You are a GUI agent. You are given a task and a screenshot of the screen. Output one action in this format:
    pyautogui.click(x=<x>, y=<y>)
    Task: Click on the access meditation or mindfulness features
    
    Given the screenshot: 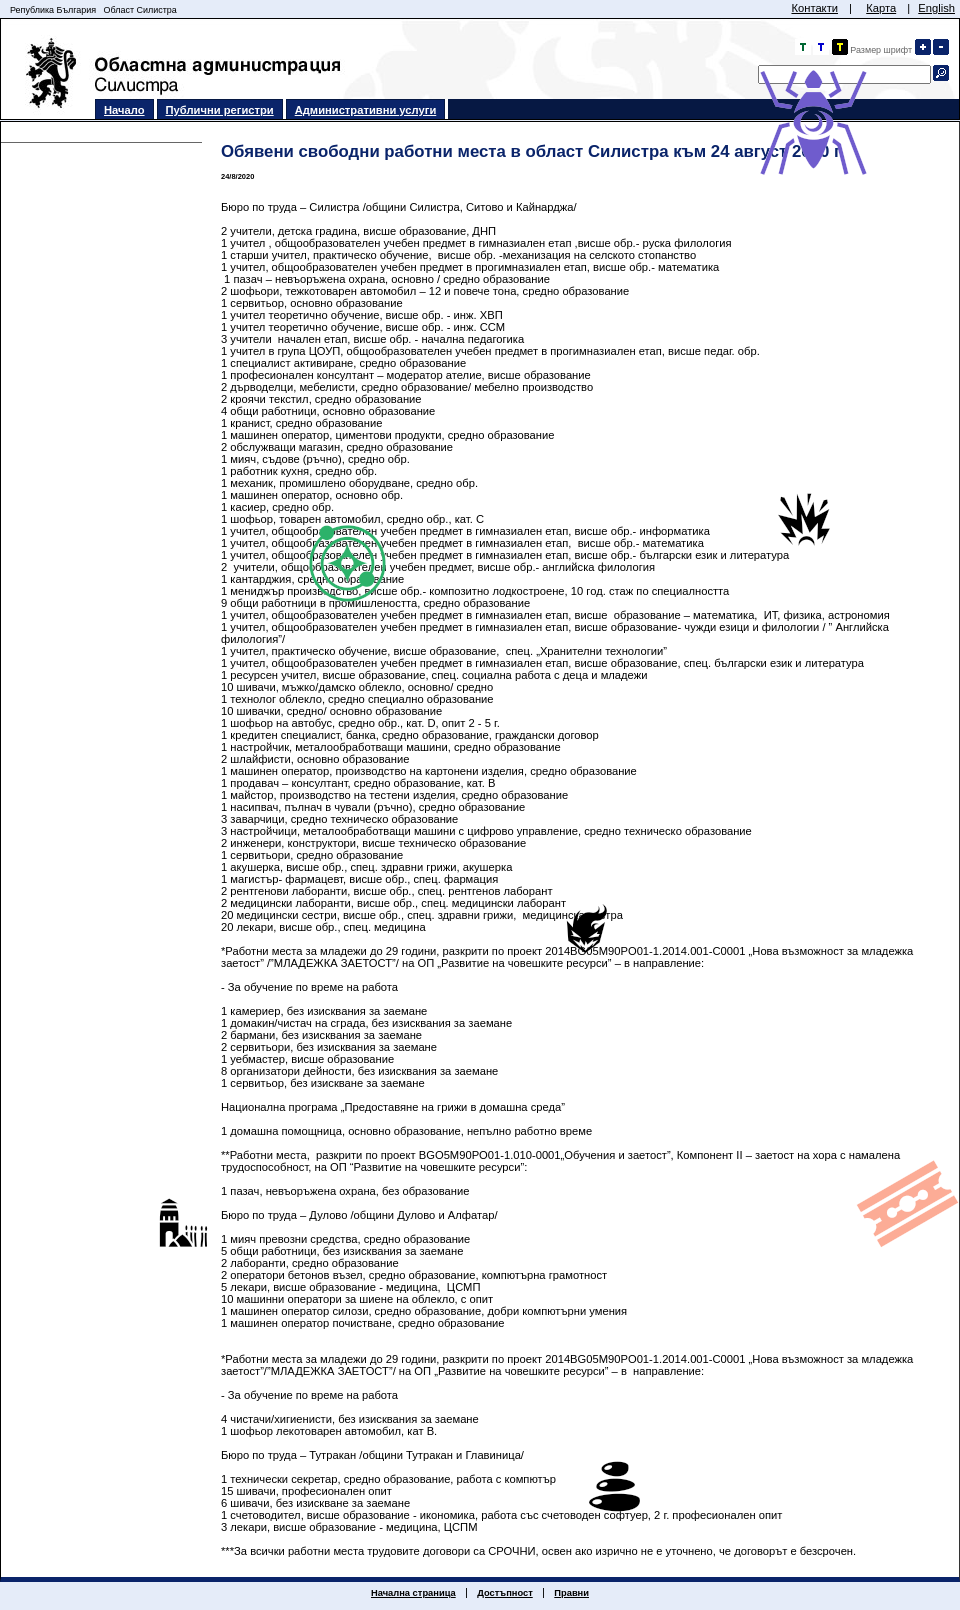 What is the action you would take?
    pyautogui.click(x=614, y=1480)
    